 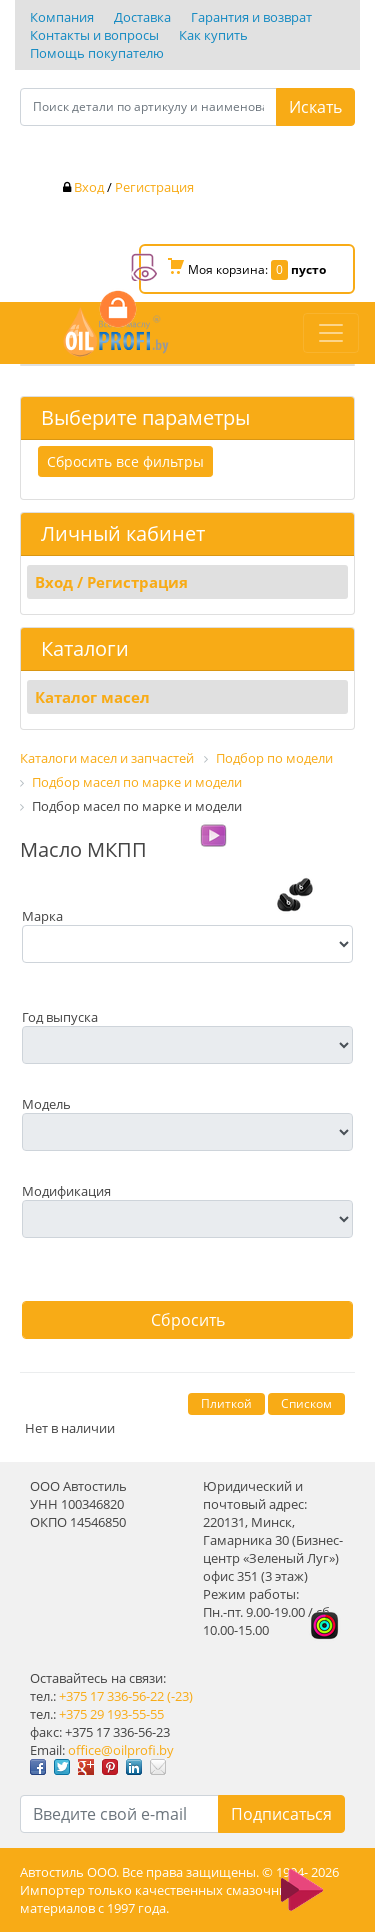 I want to click on indicates an unlocked or unsecured item, so click(x=118, y=309).